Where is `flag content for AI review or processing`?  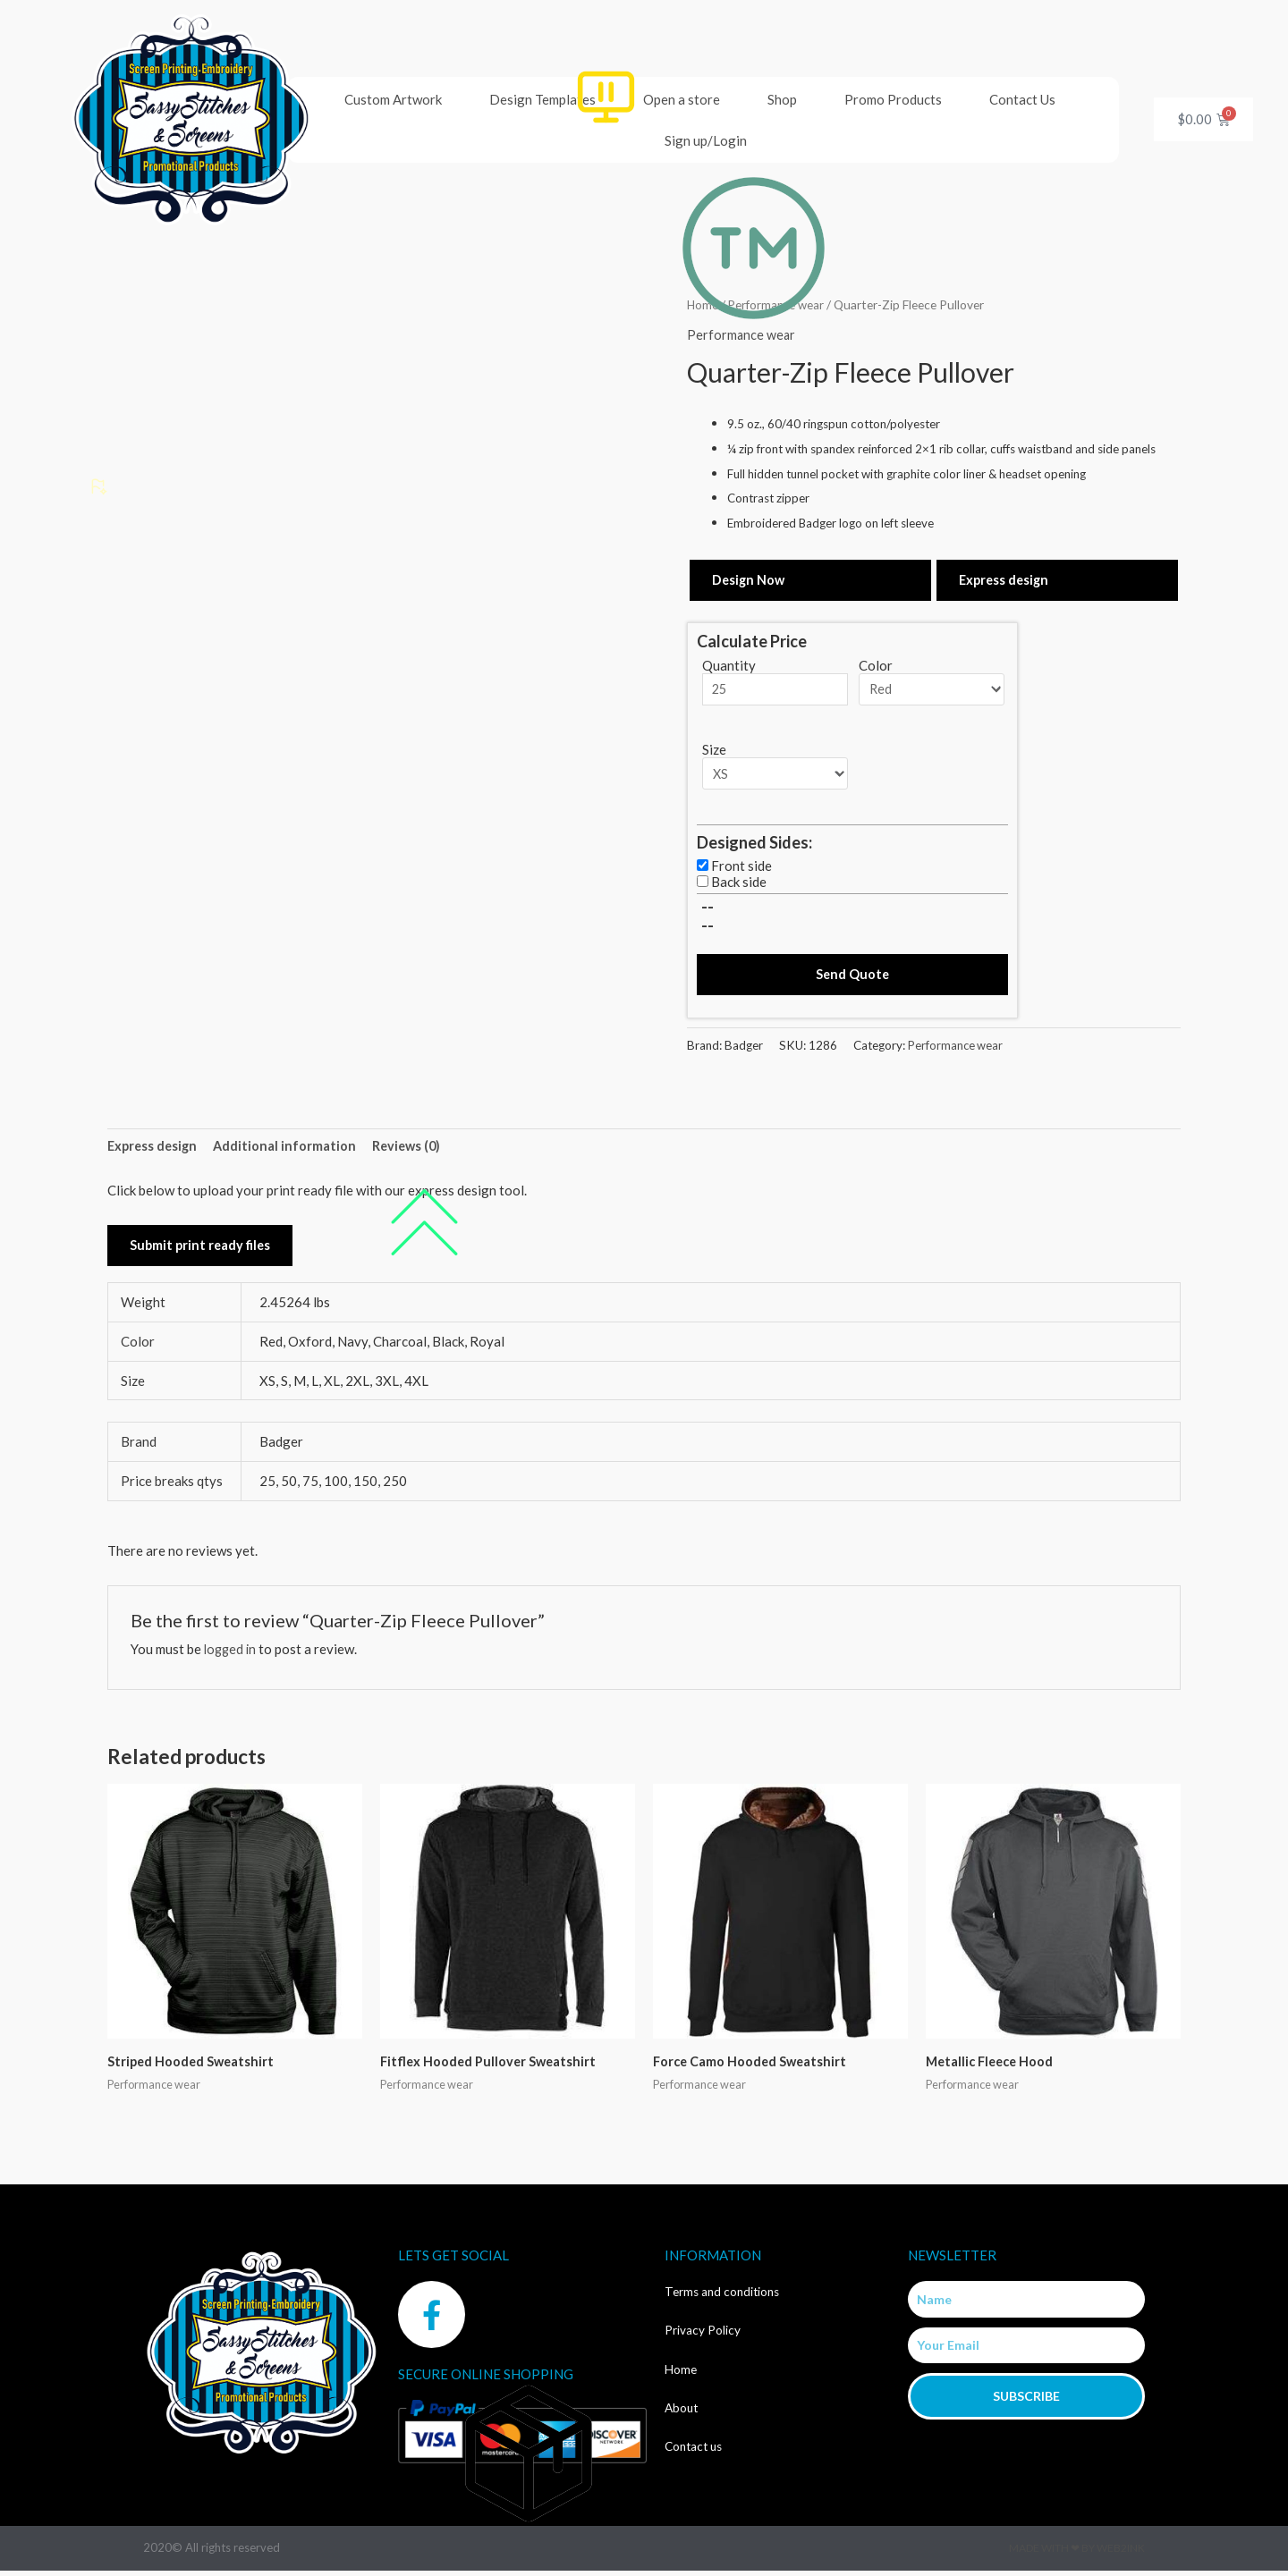
flag content for AI review or processing is located at coordinates (97, 486).